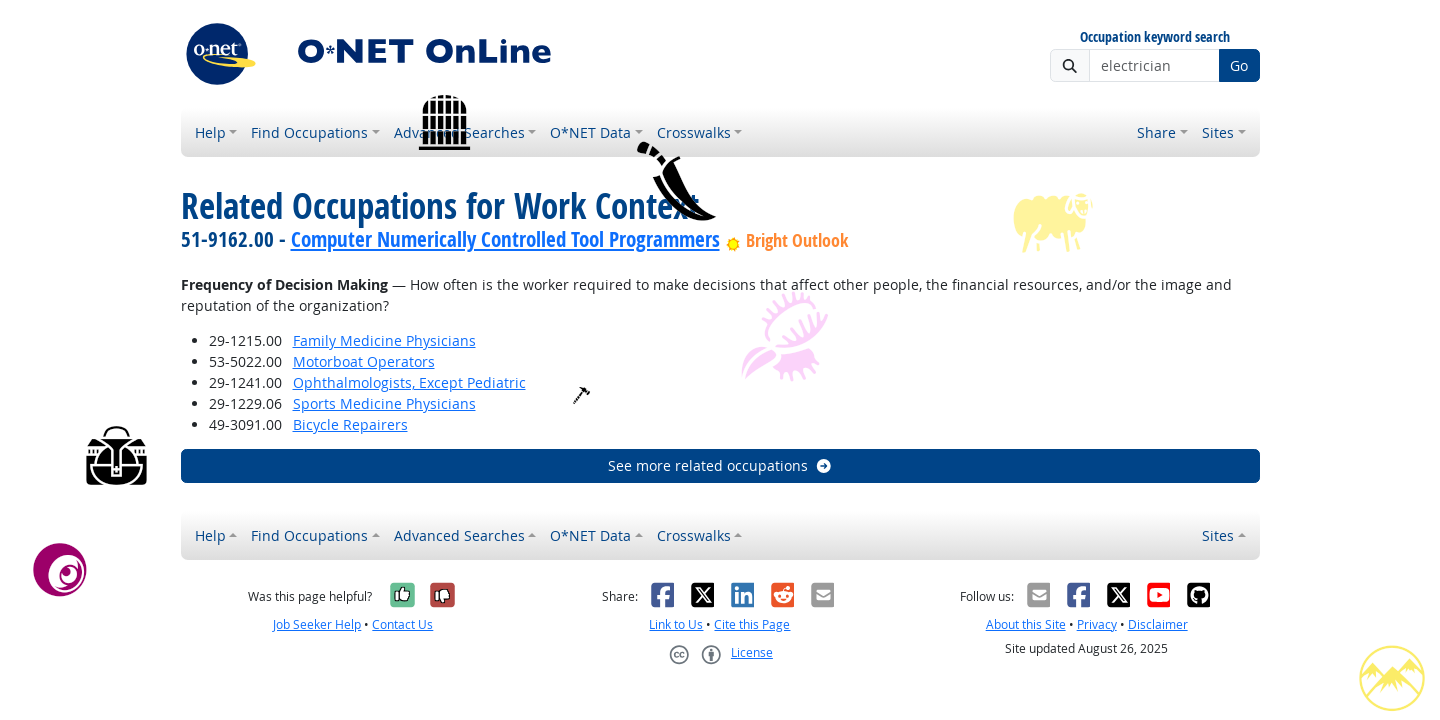  I want to click on toggle visibility or show/hide content, so click(60, 570).